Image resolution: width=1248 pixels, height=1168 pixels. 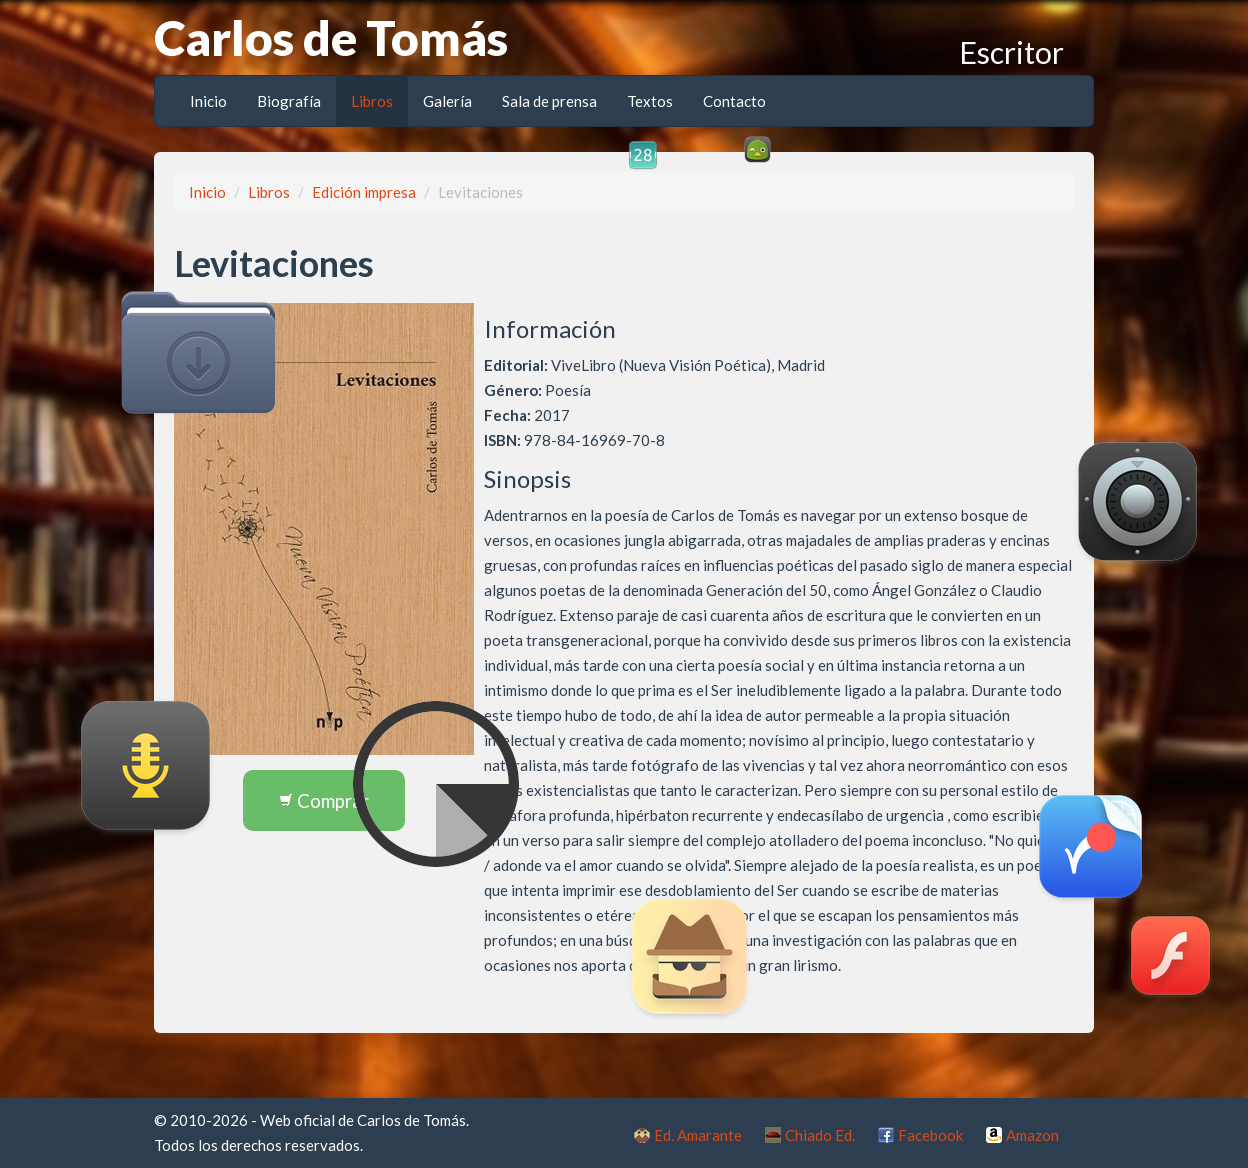 I want to click on open amarok podcast app, so click(x=145, y=765).